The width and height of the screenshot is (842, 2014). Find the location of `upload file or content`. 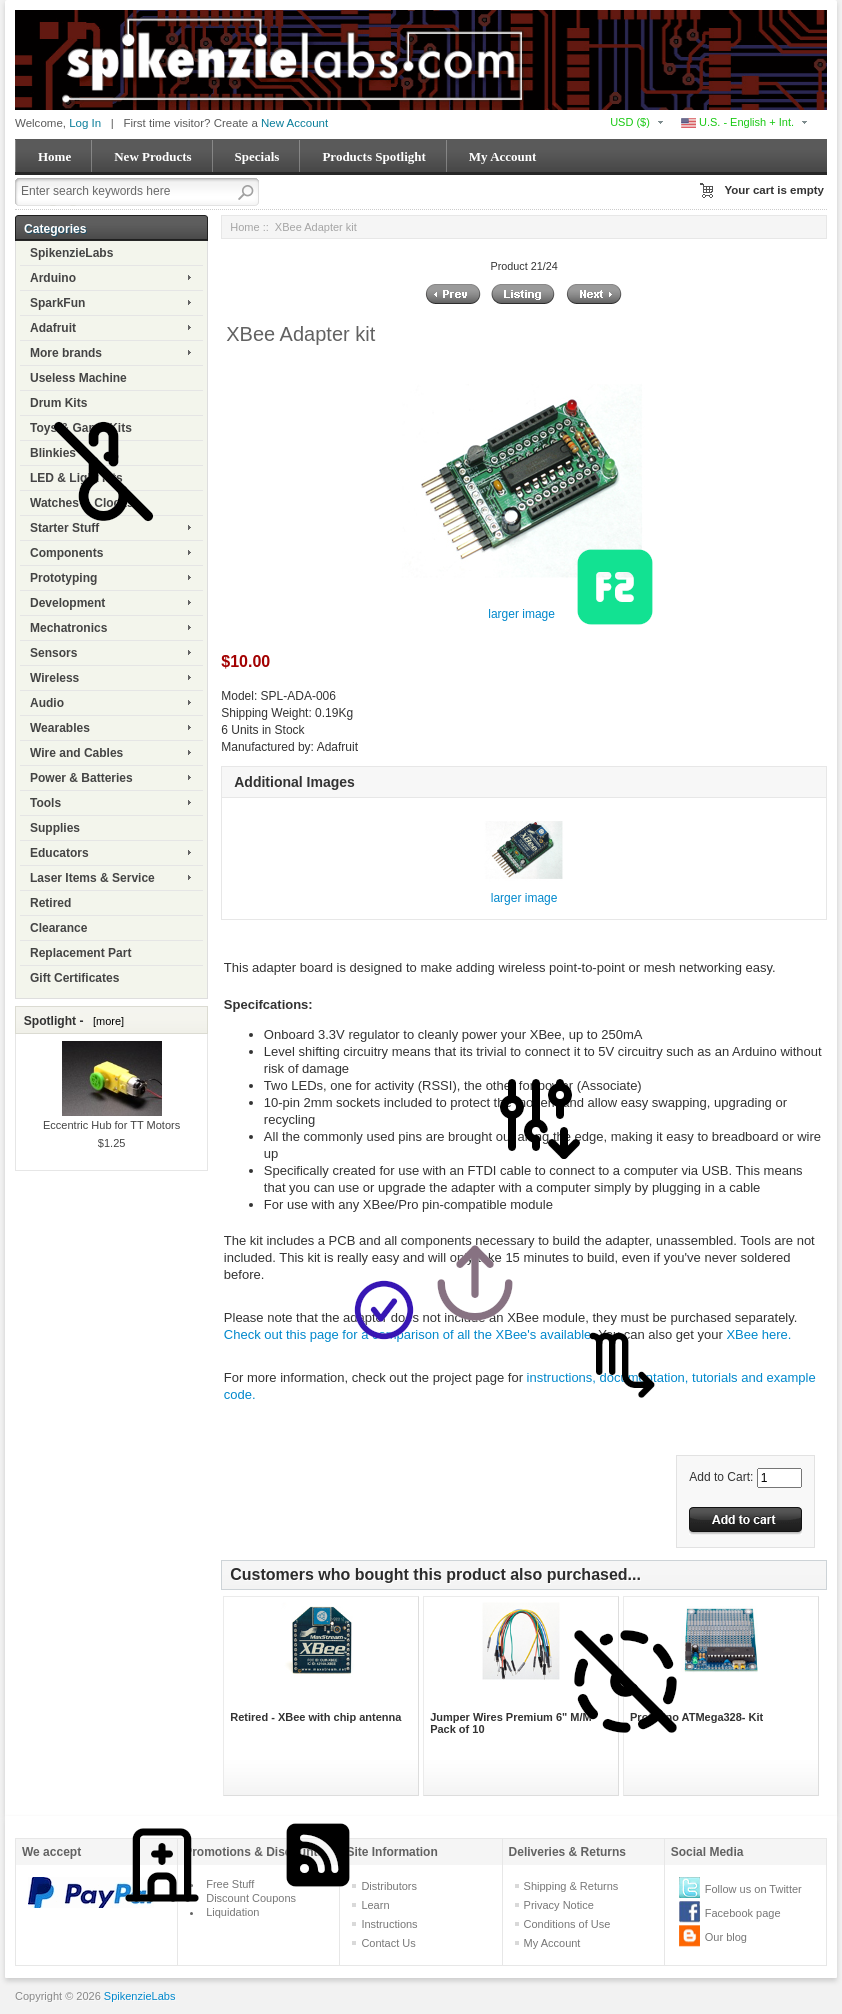

upload file or content is located at coordinates (475, 1283).